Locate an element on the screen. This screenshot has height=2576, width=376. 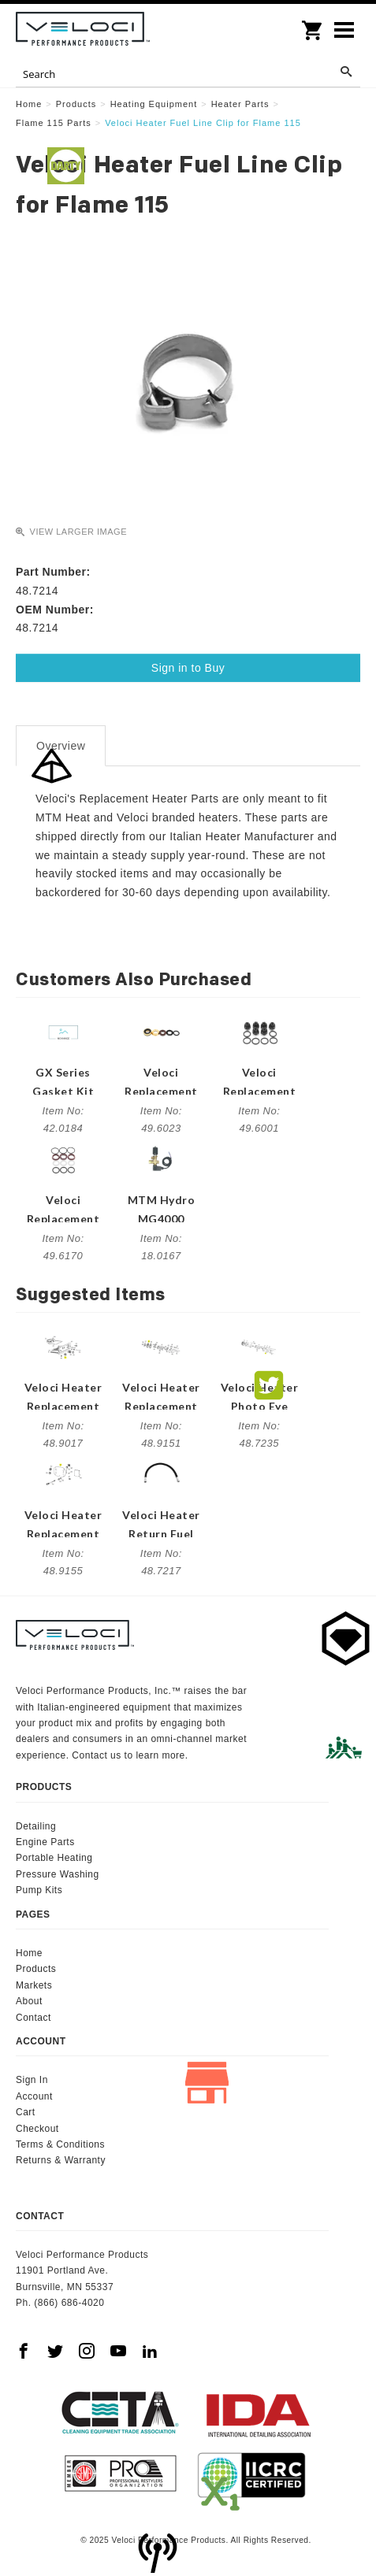
Darty retail store app or website is located at coordinates (65, 165).